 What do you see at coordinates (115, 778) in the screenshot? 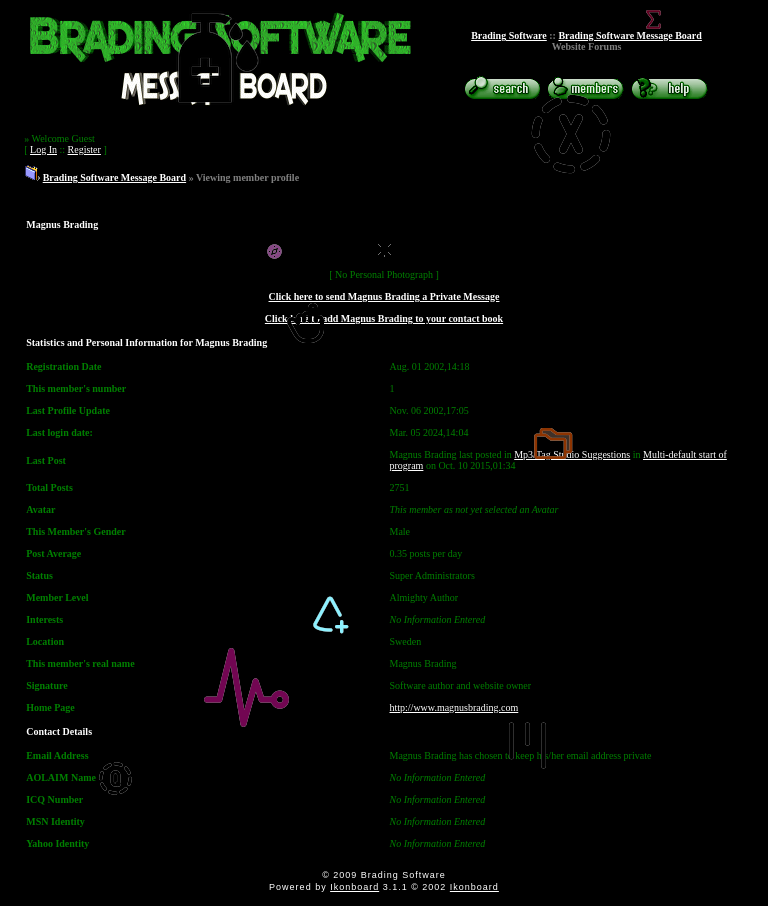
I see `indicates a pending or in-progress queue item` at bounding box center [115, 778].